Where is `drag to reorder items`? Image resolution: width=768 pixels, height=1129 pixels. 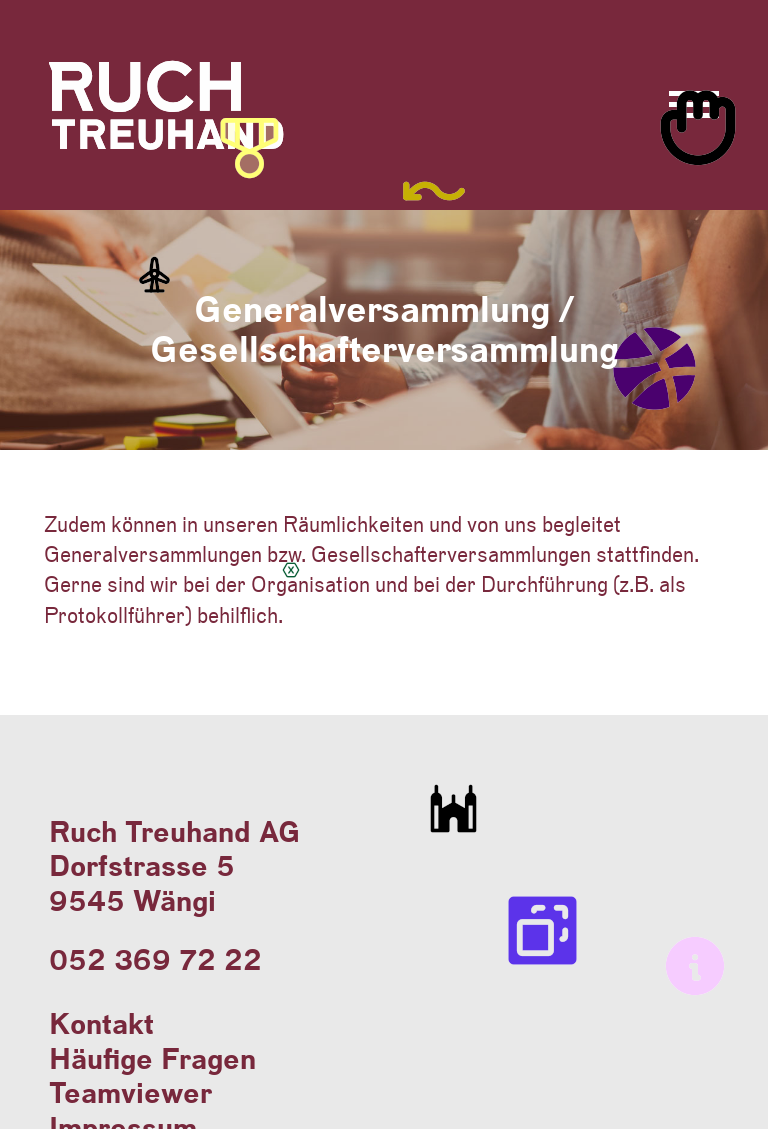
drag to reorder items is located at coordinates (698, 118).